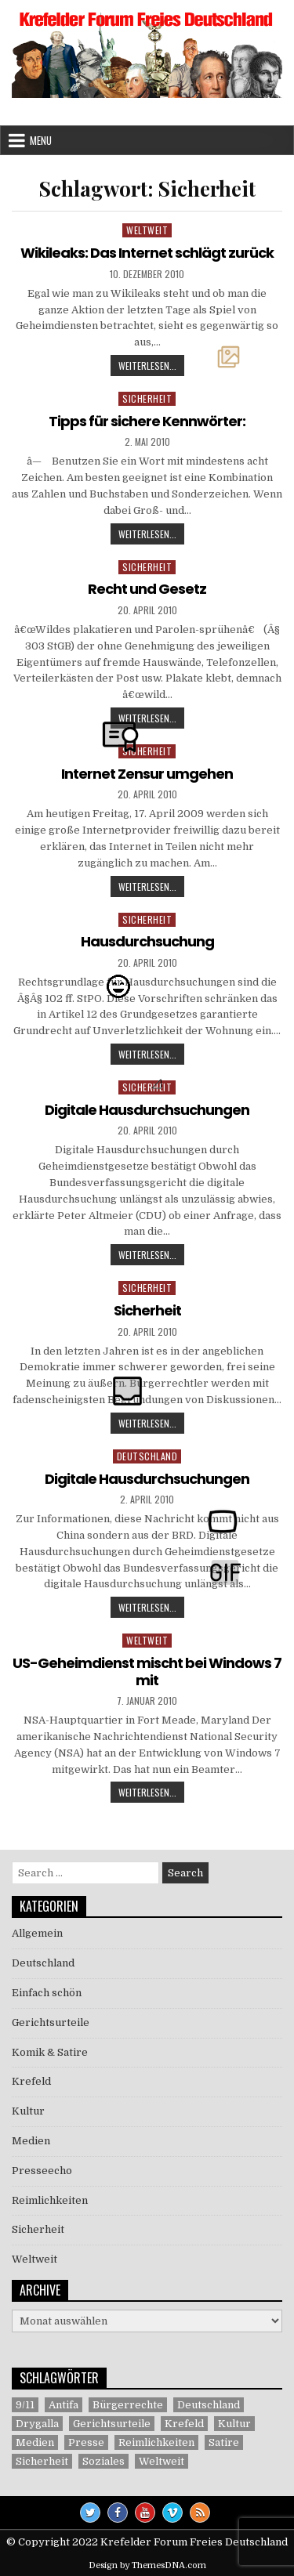 Image resolution: width=294 pixels, height=2576 pixels. What do you see at coordinates (119, 736) in the screenshot?
I see `view certification or credentials` at bounding box center [119, 736].